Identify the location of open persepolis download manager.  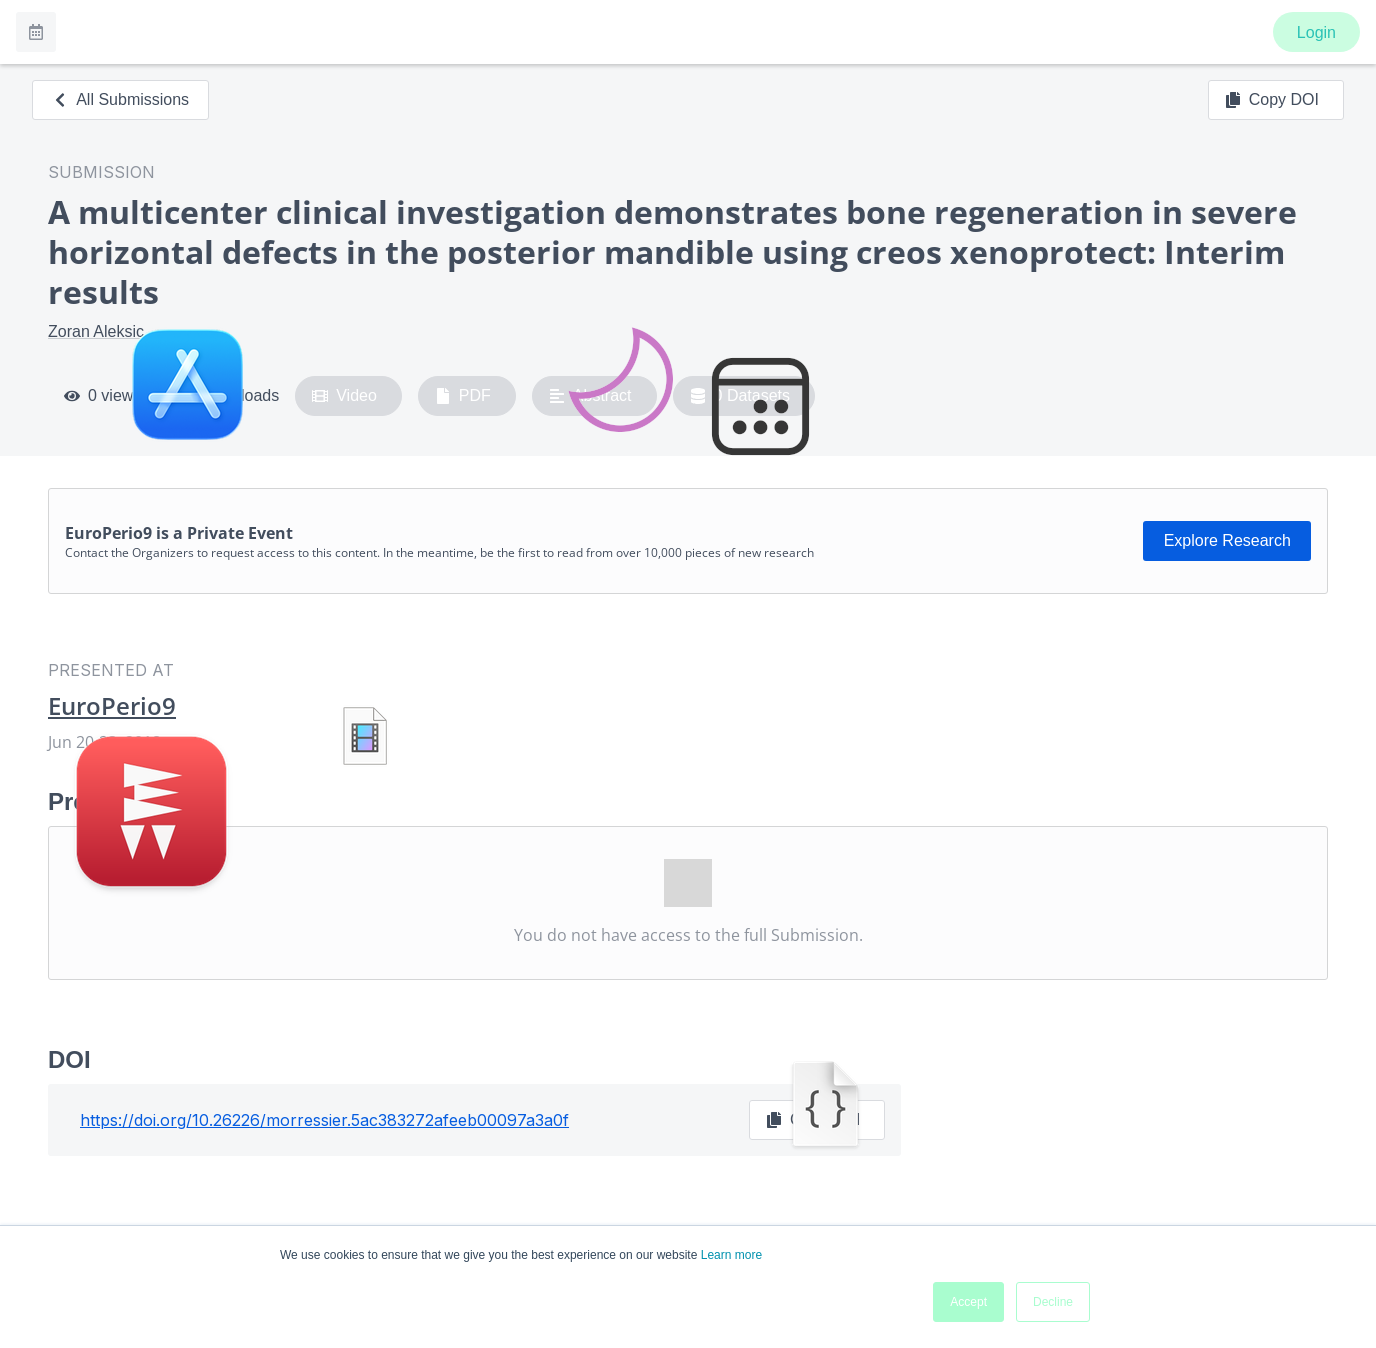
(151, 811).